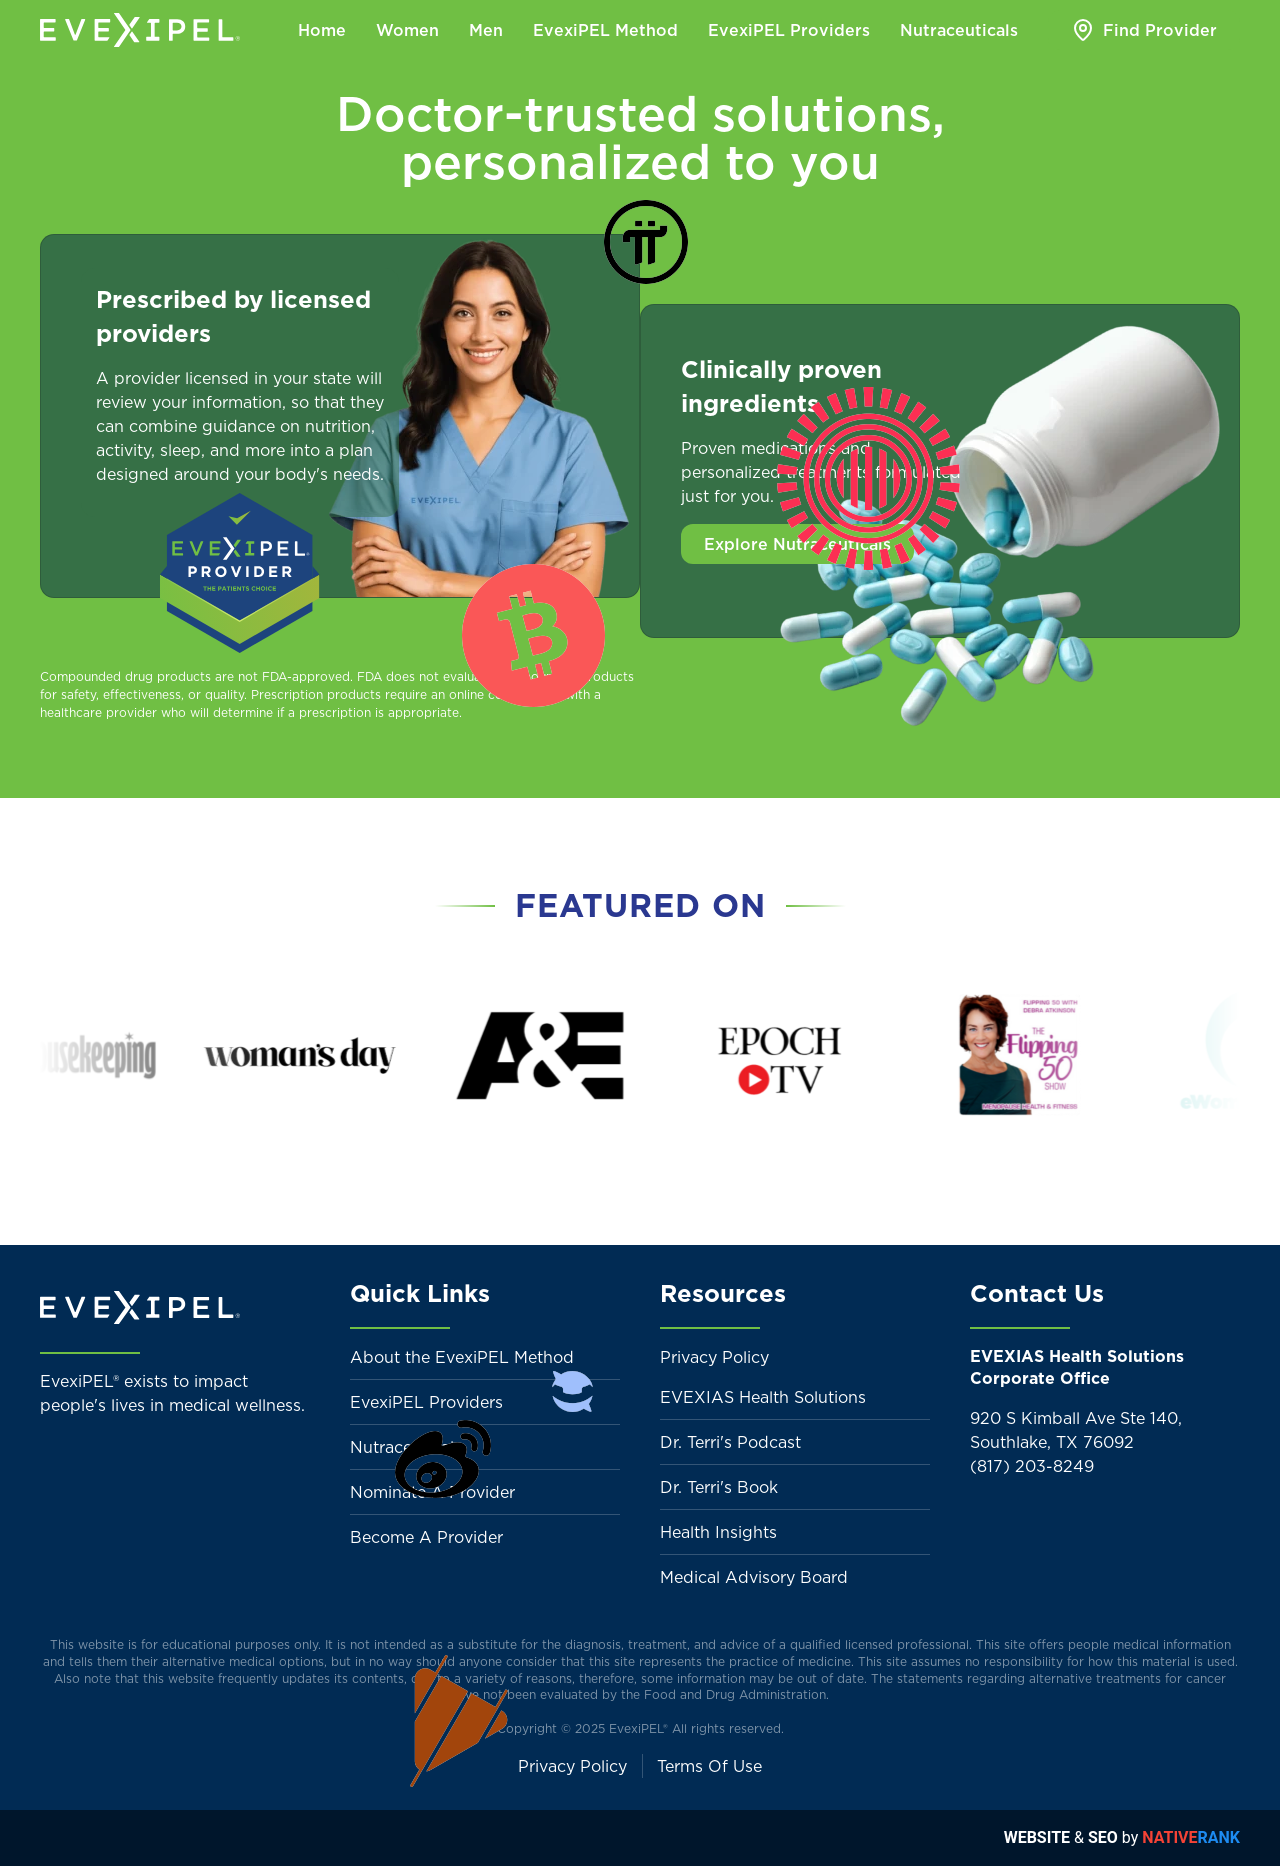  I want to click on open the trillertv streaming app, so click(459, 1721).